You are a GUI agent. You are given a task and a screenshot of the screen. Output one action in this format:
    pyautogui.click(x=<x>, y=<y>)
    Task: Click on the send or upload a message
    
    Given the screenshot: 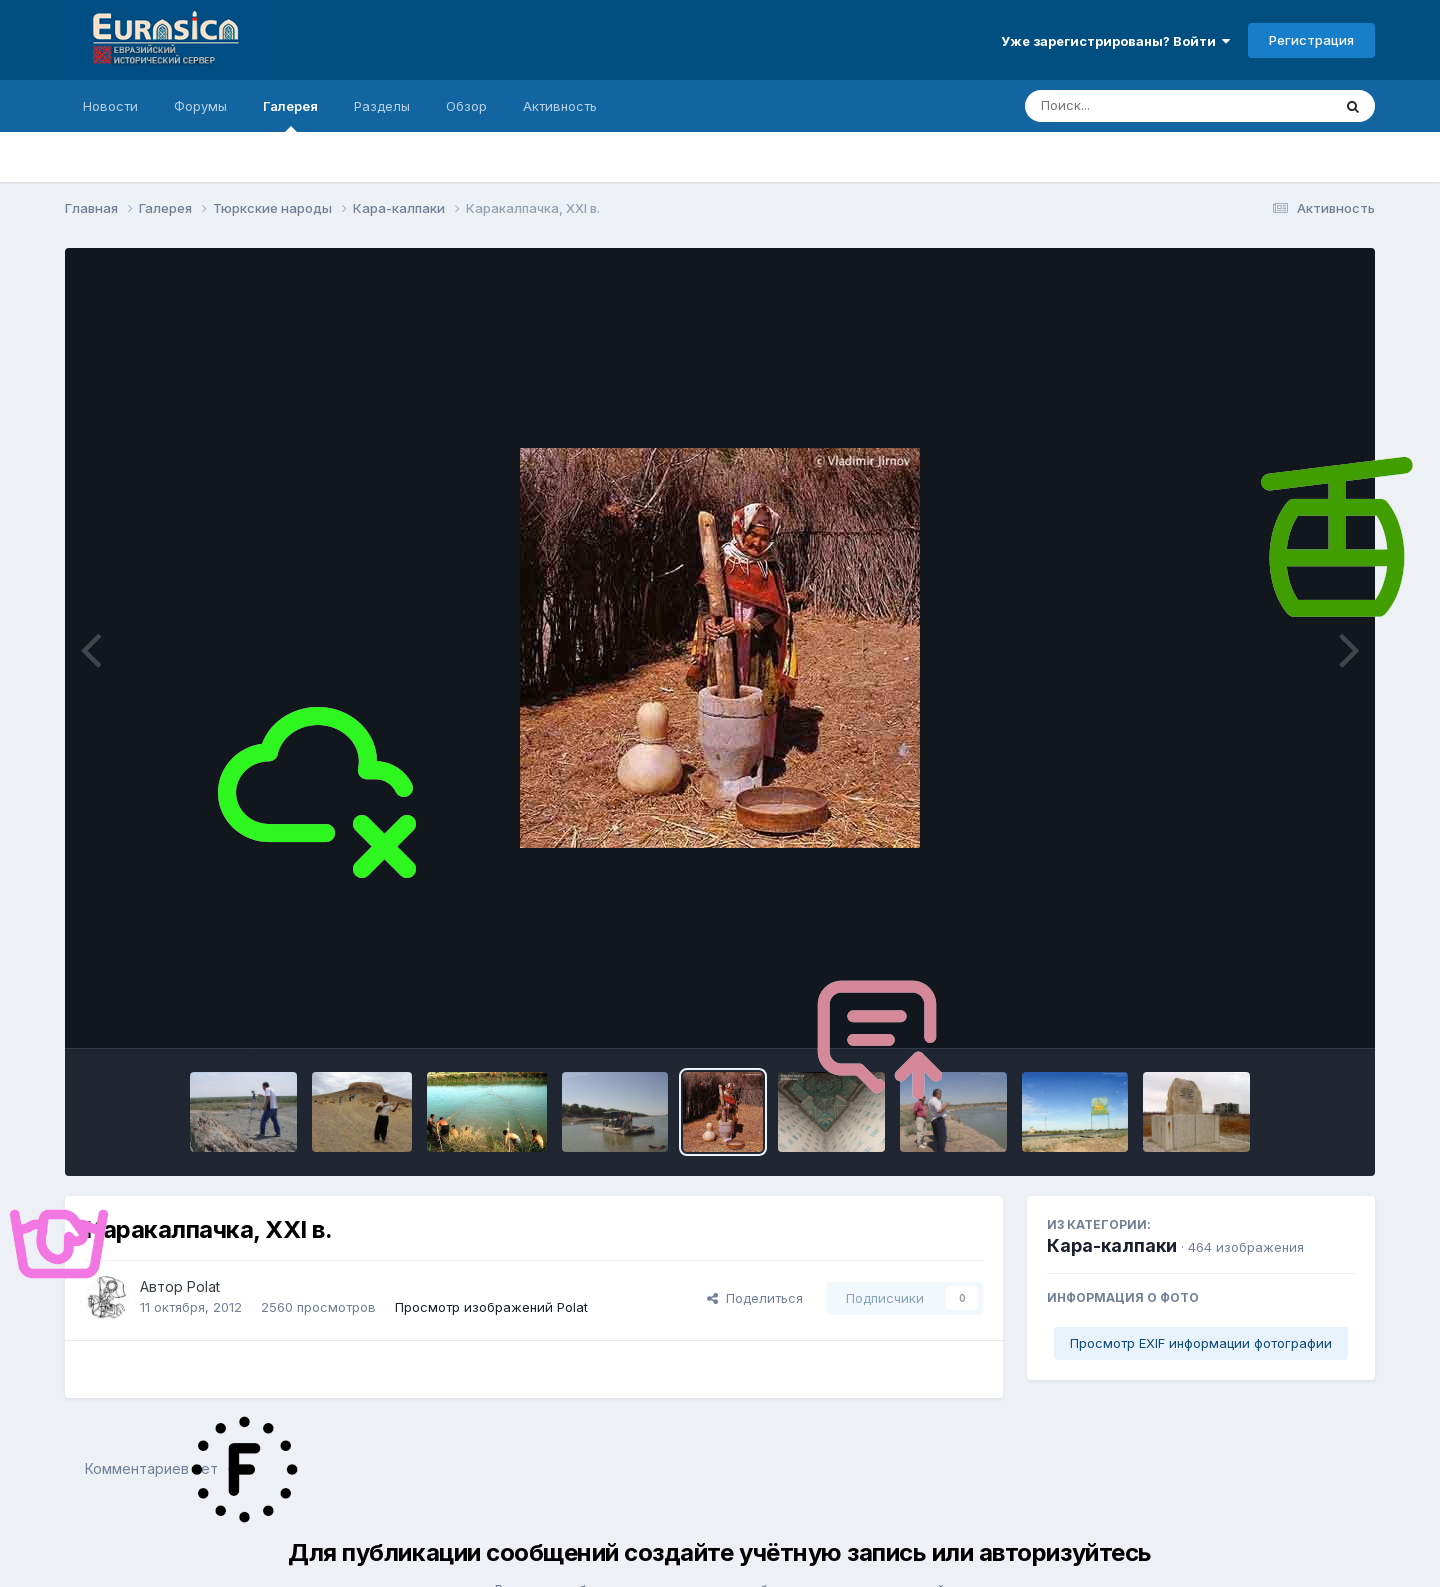 What is the action you would take?
    pyautogui.click(x=877, y=1034)
    